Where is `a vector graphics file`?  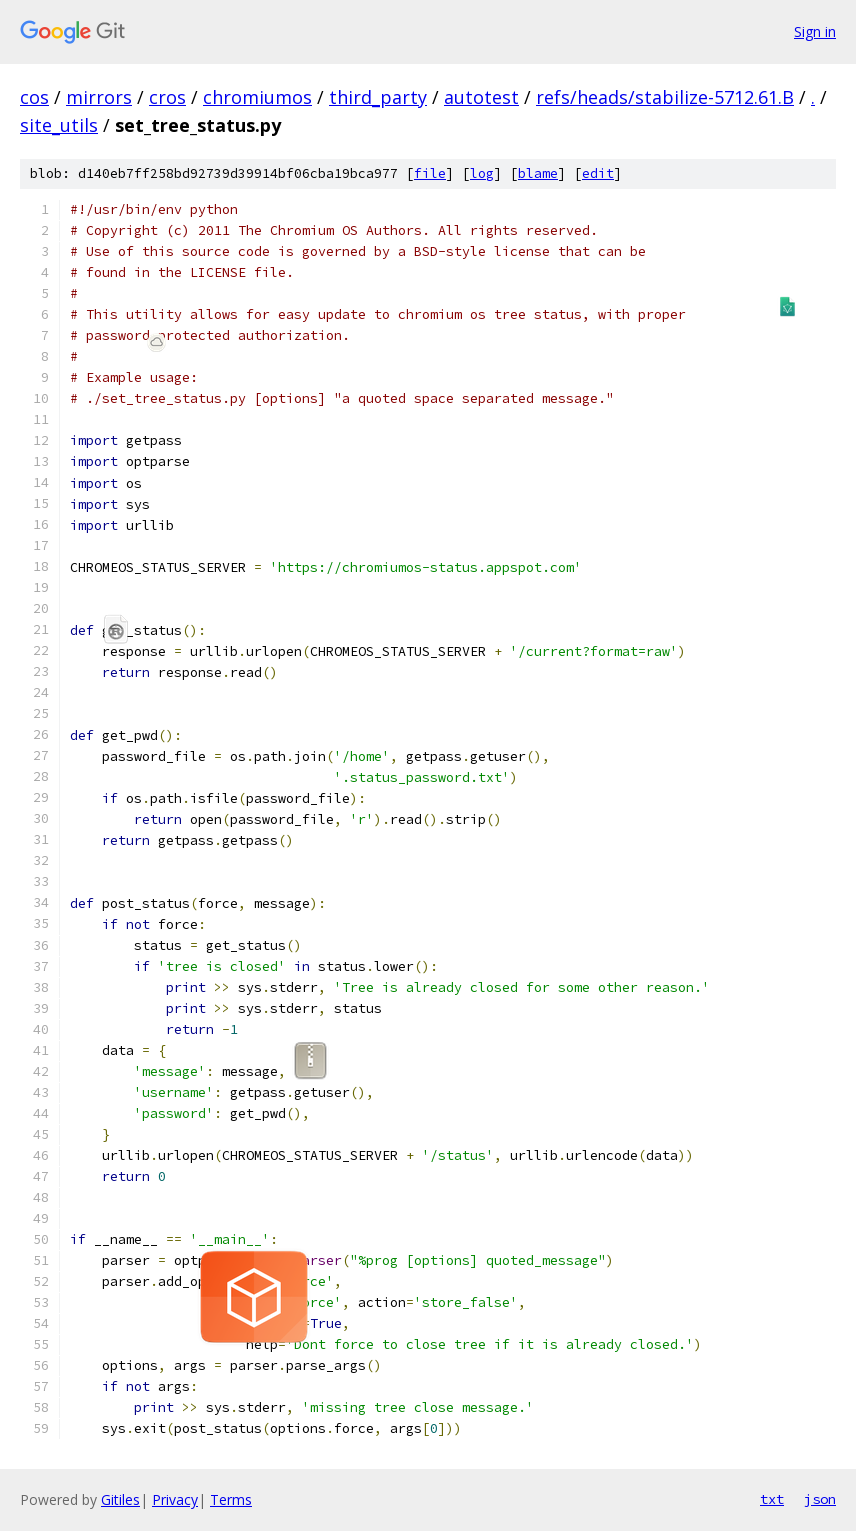
a vector graphics file is located at coordinates (787, 306).